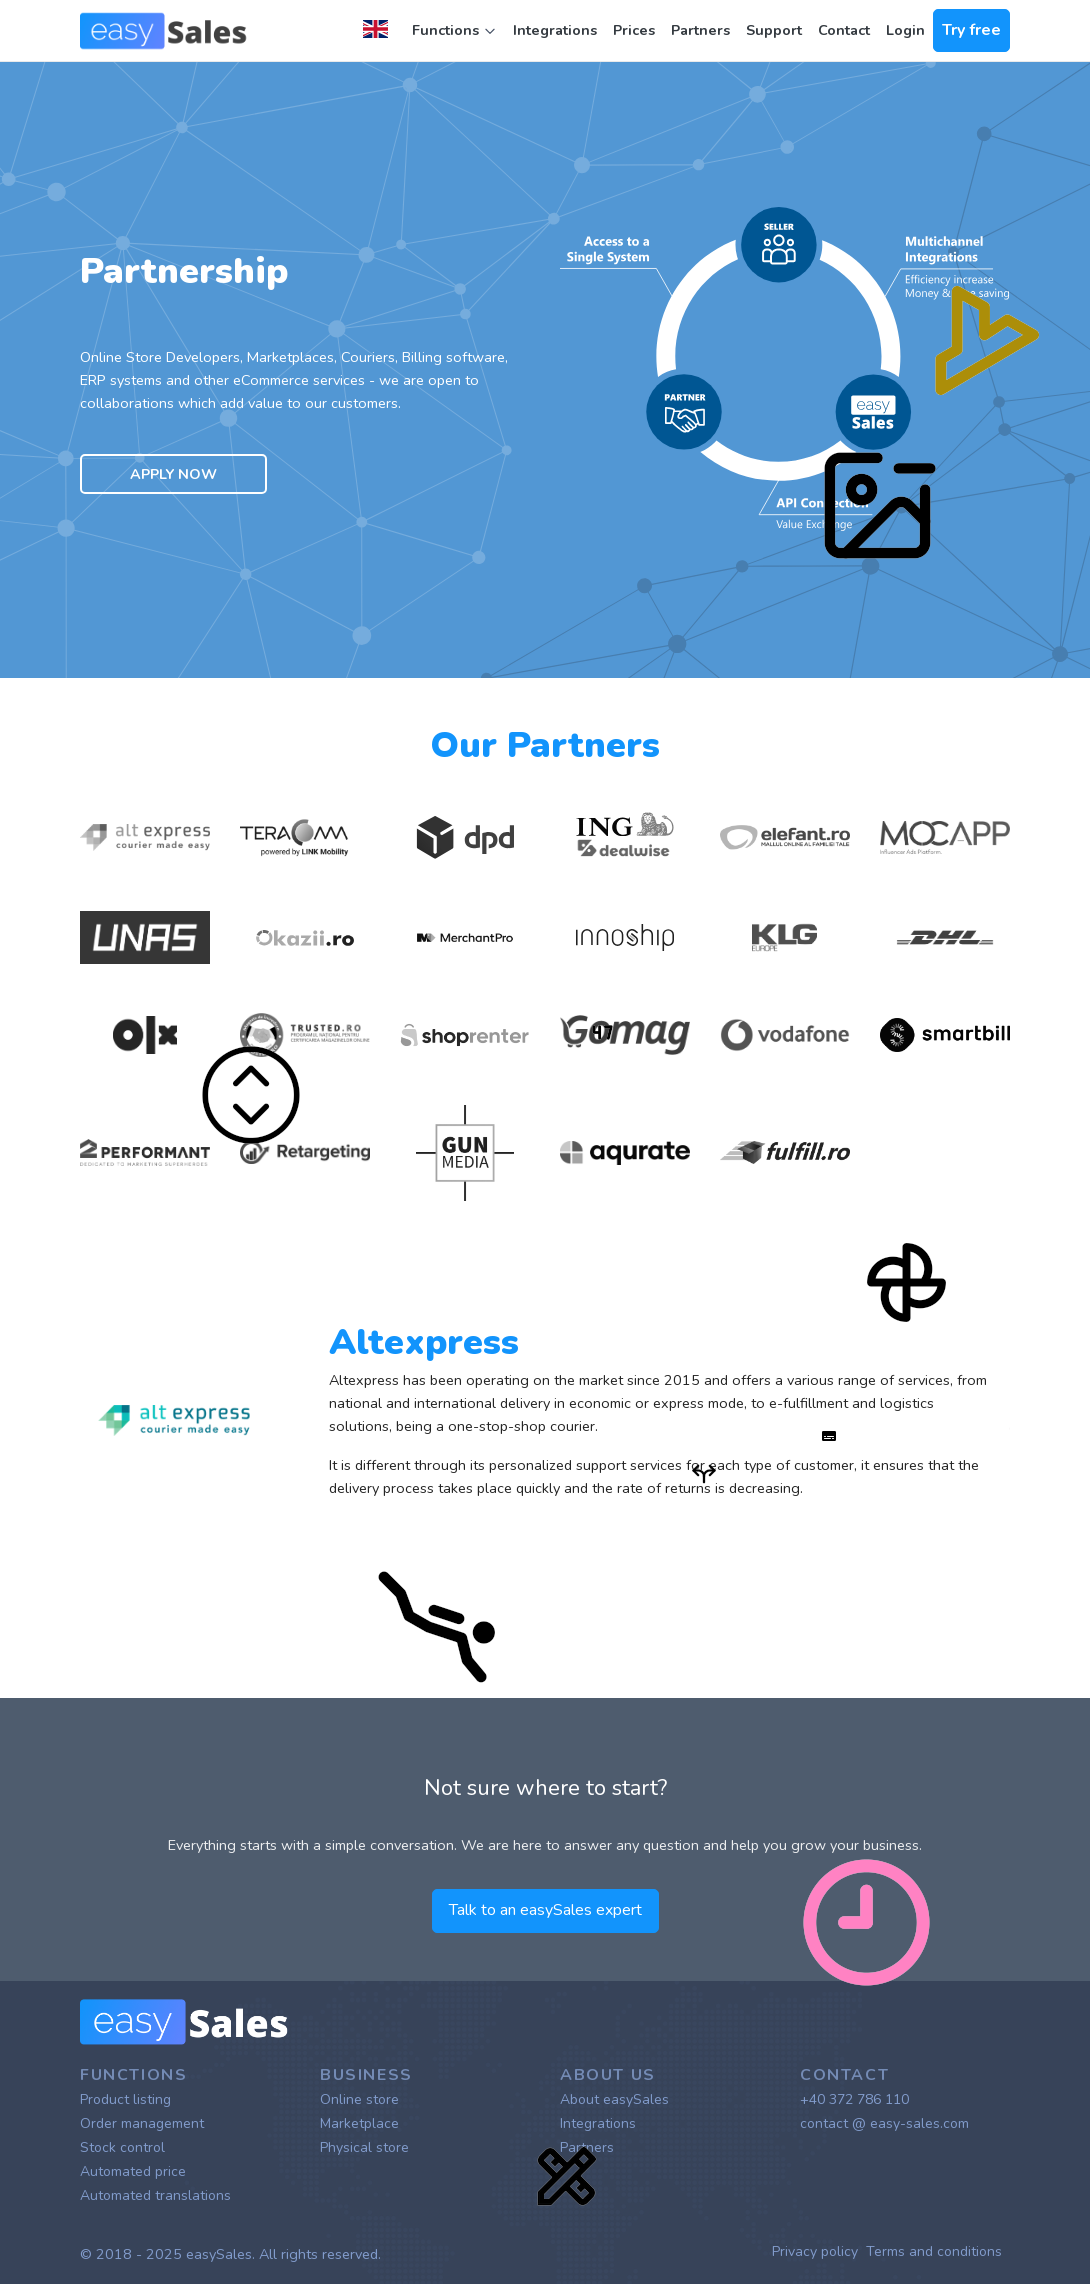 This screenshot has width=1090, height=2284. I want to click on expand or collapse content, so click(251, 1095).